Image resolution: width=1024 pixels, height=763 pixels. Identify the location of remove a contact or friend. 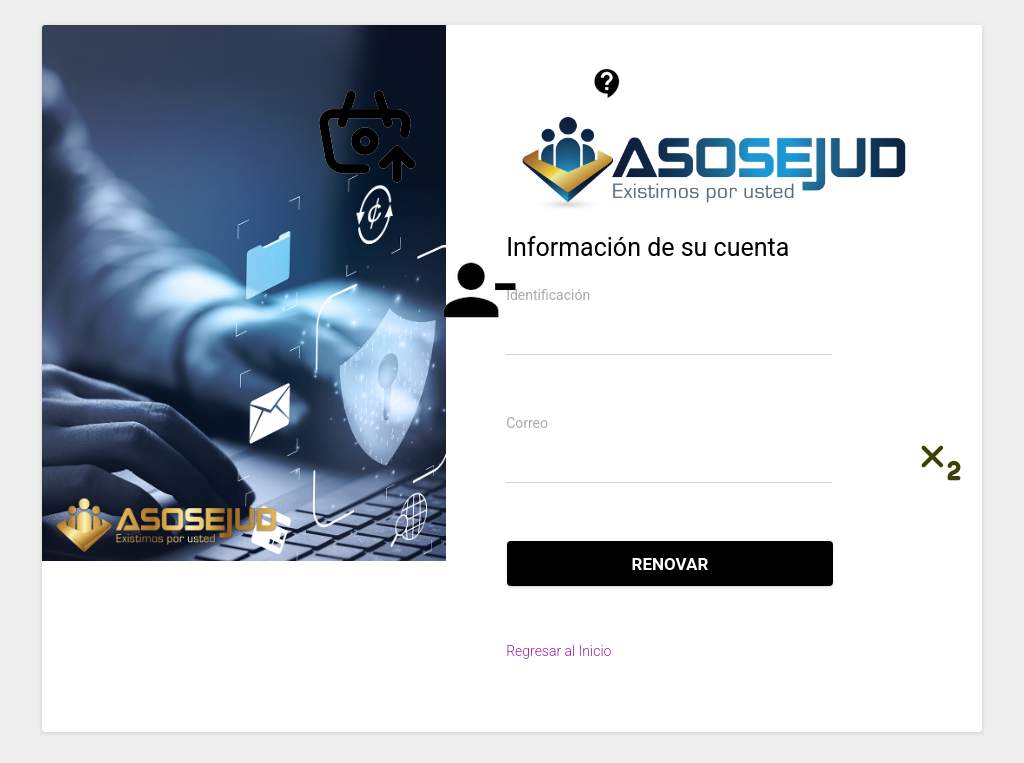
(478, 290).